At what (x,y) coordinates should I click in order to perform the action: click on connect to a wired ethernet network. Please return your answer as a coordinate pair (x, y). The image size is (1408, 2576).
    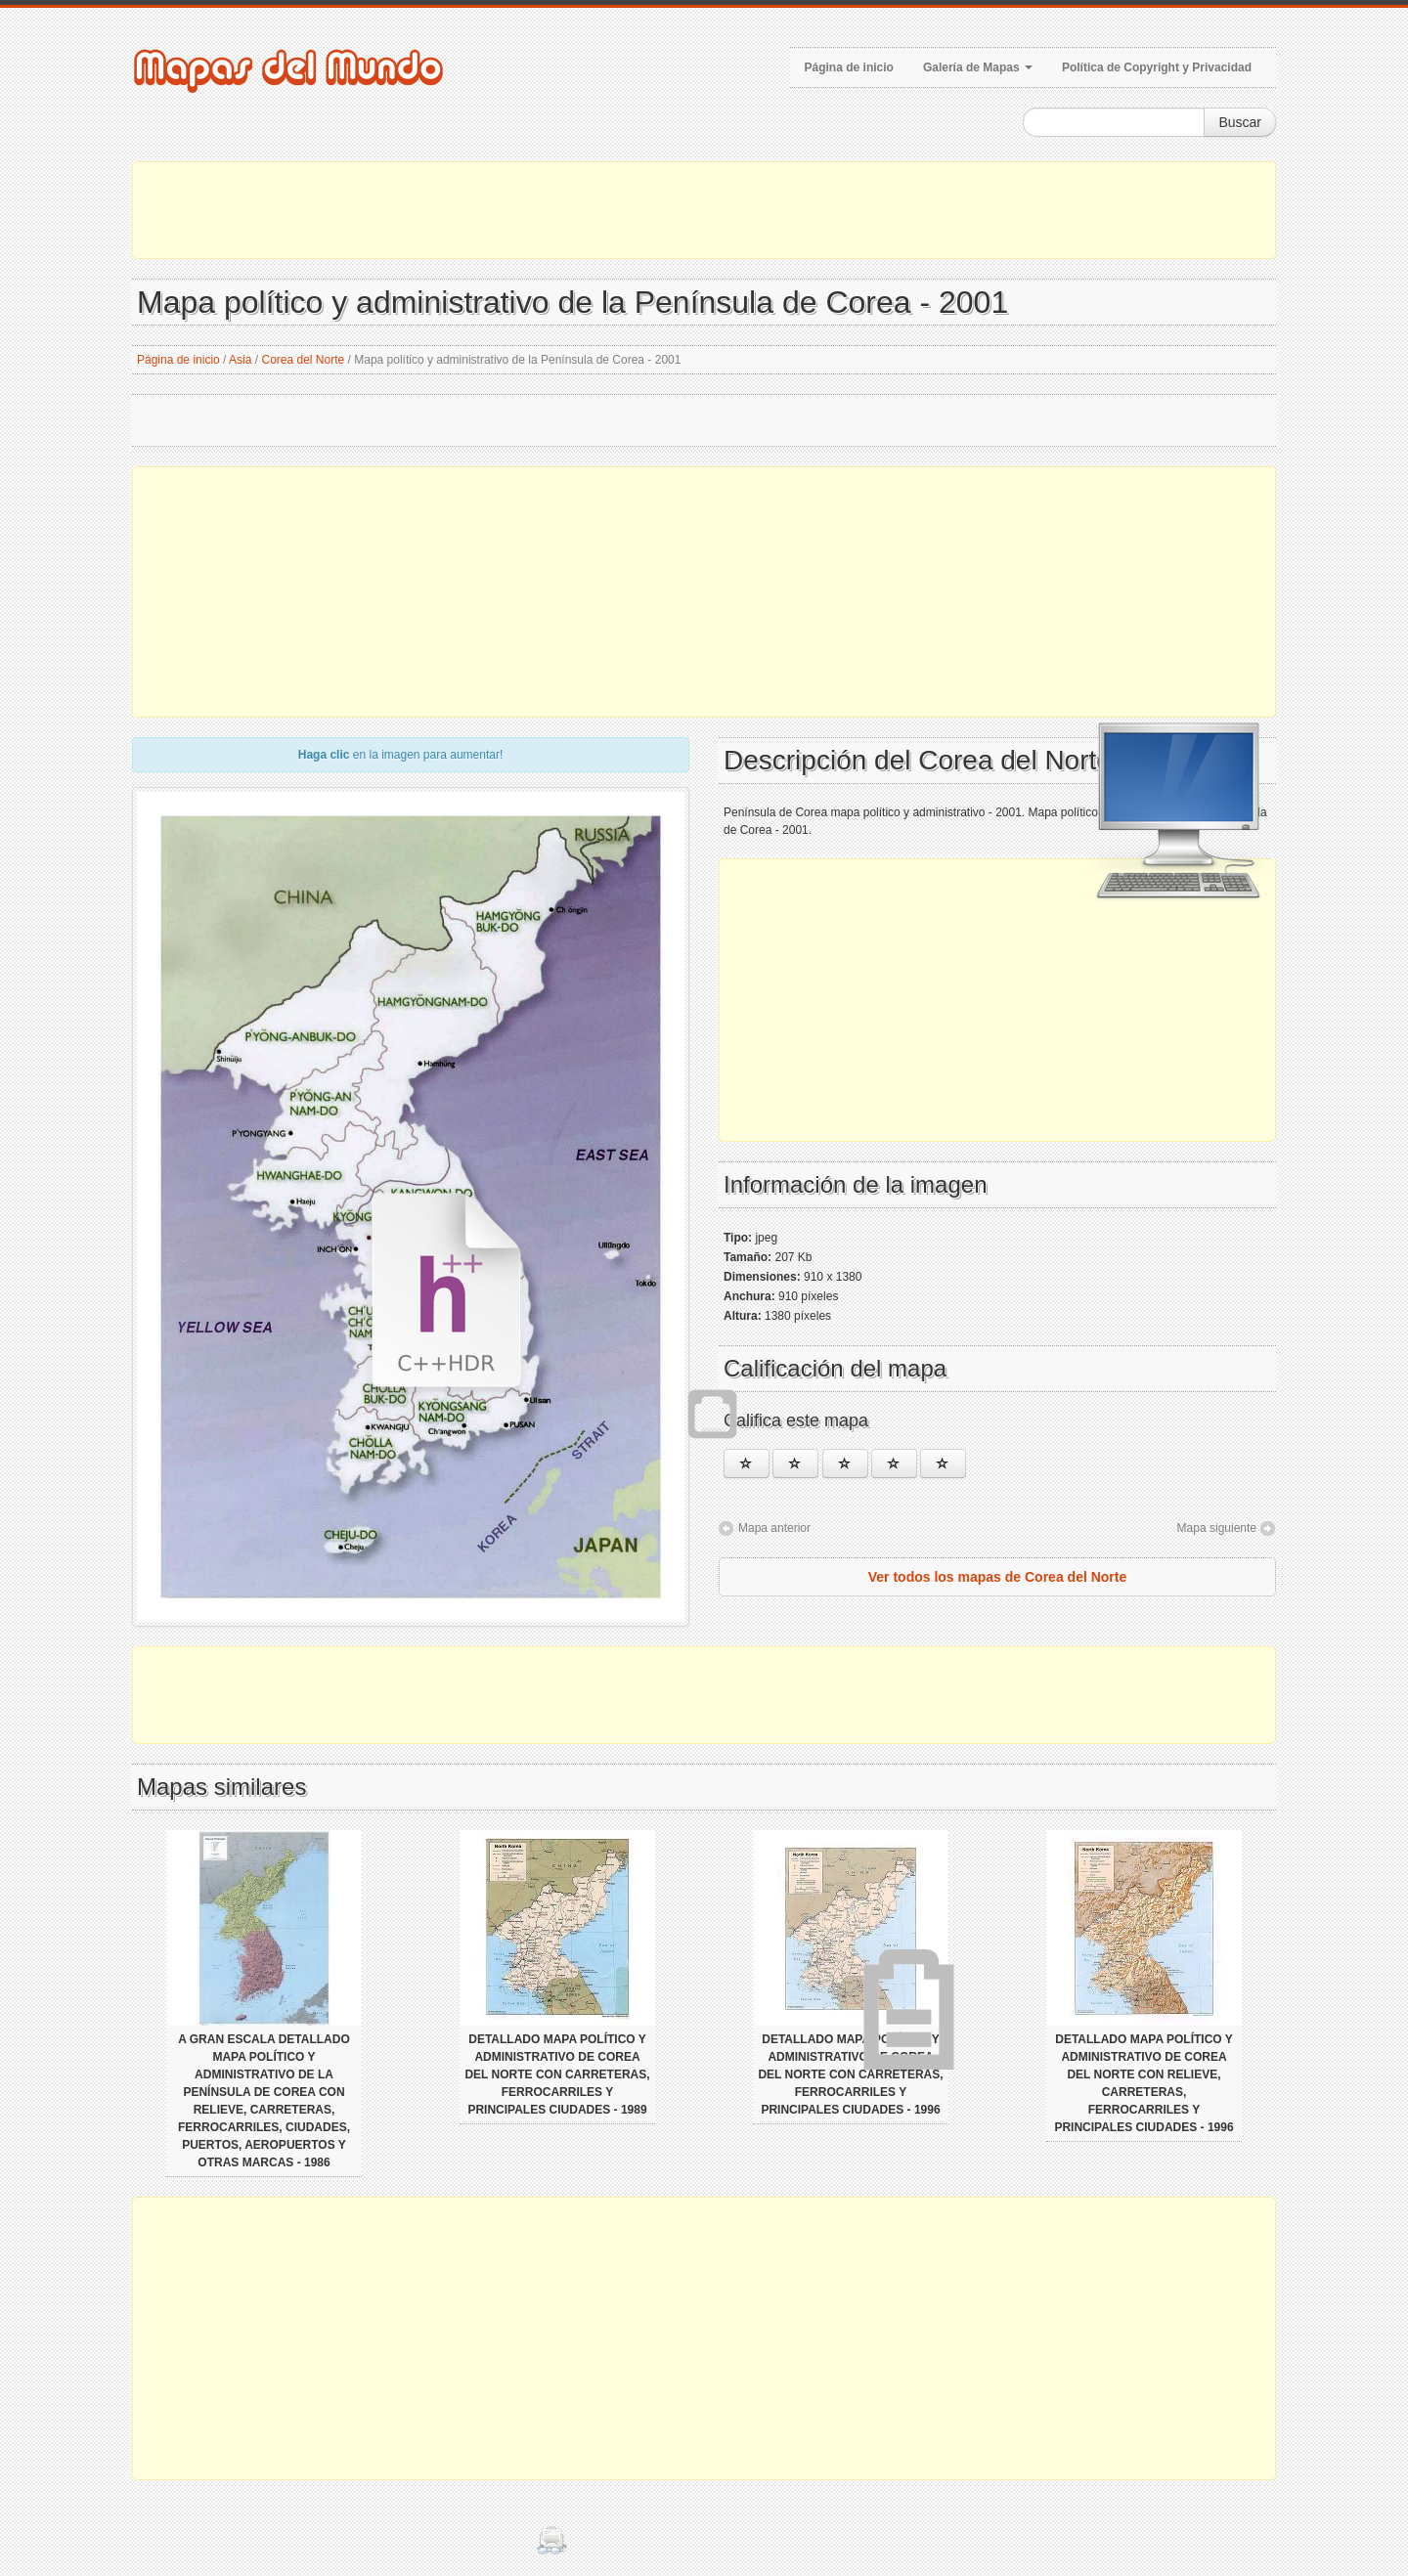
    Looking at the image, I should click on (712, 1414).